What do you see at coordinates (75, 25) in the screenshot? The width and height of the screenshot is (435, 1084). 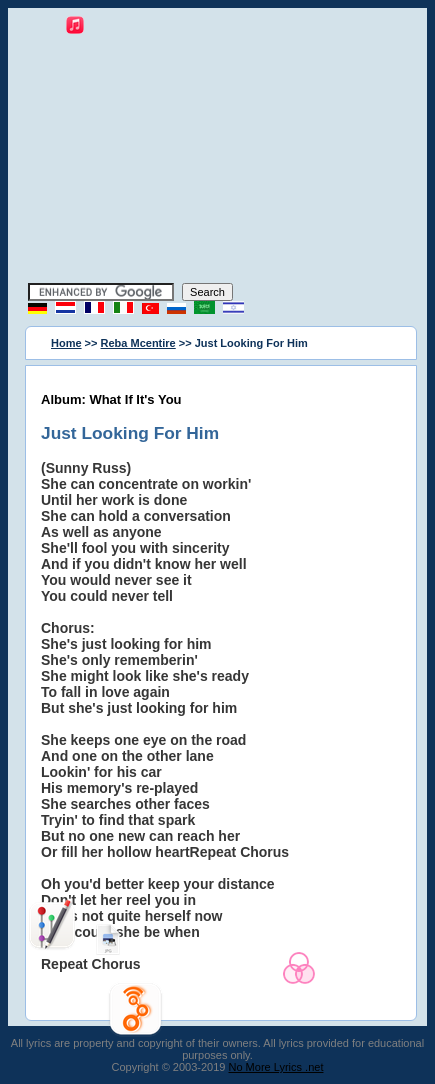 I see `open the gnome music app` at bounding box center [75, 25].